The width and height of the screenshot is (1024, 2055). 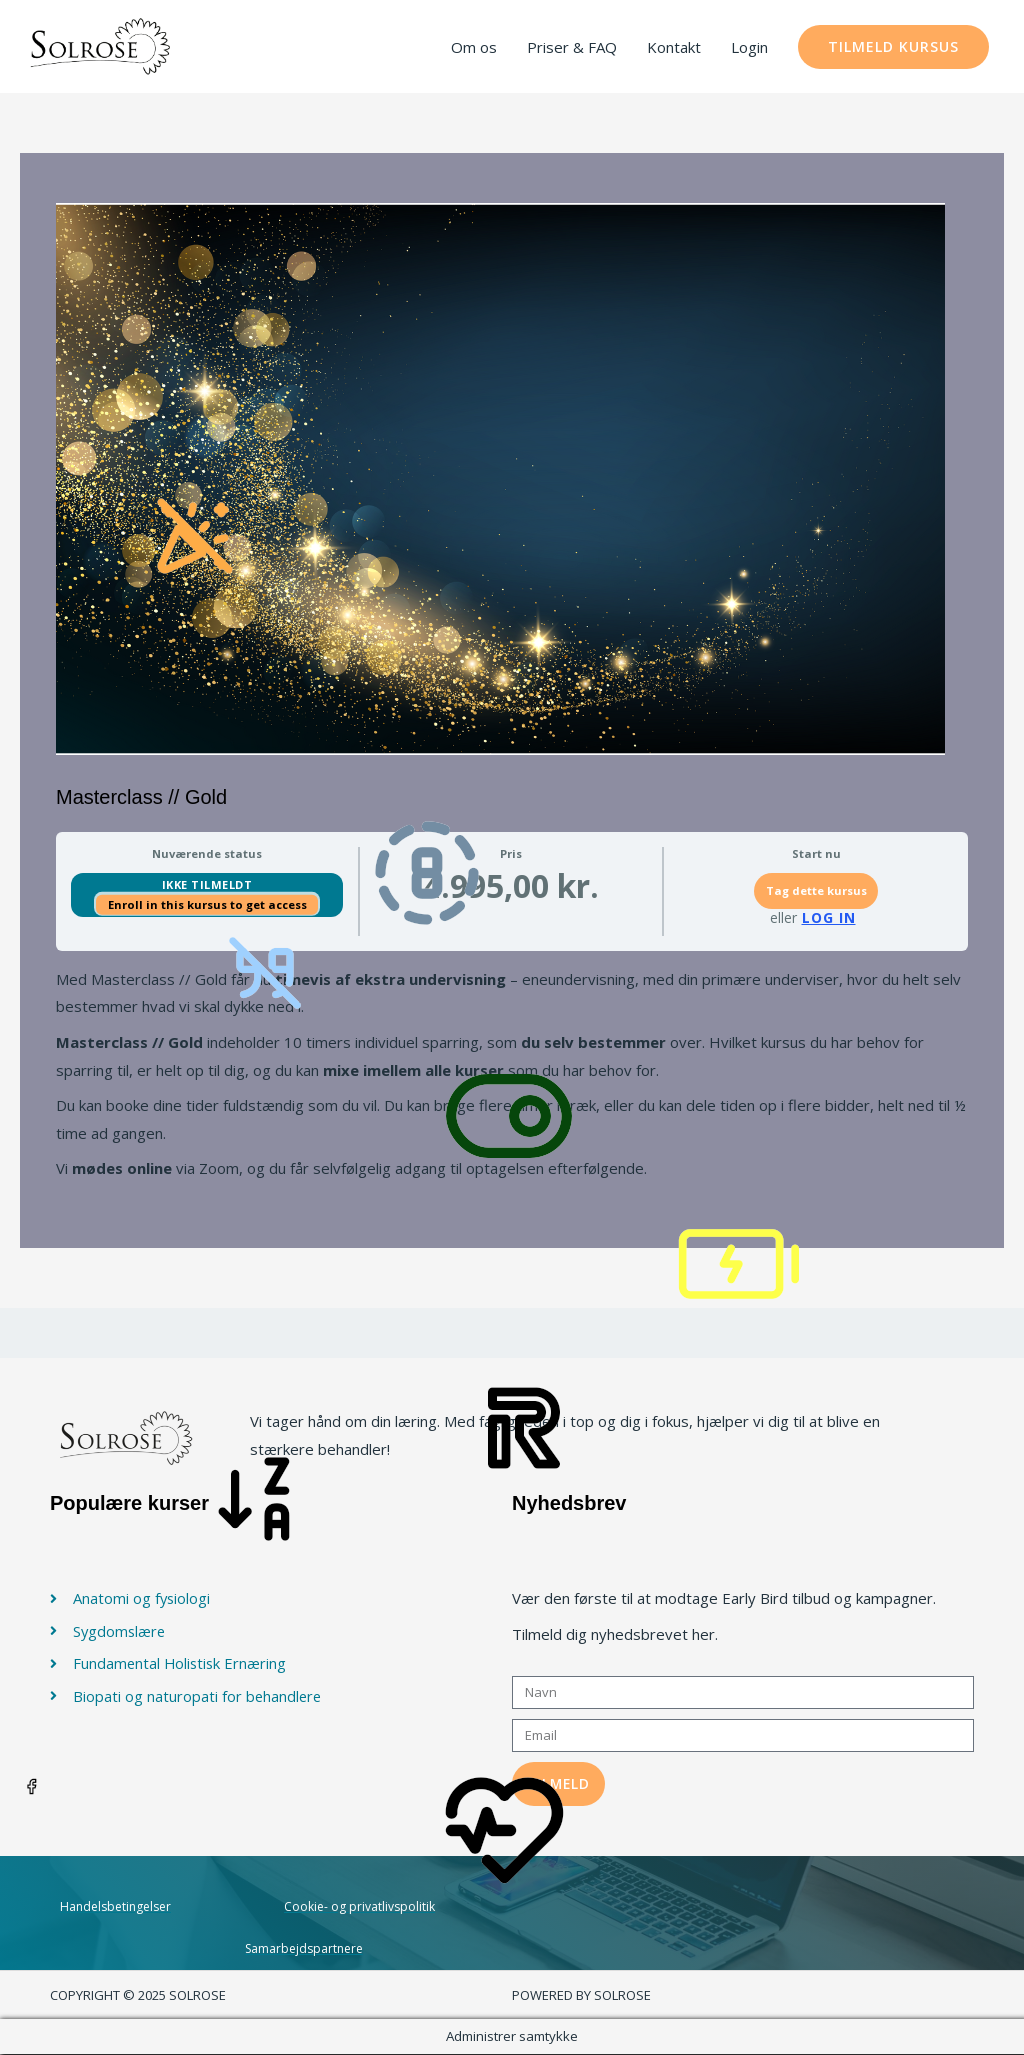 I want to click on indicates device is currently charging, so click(x=737, y=1264).